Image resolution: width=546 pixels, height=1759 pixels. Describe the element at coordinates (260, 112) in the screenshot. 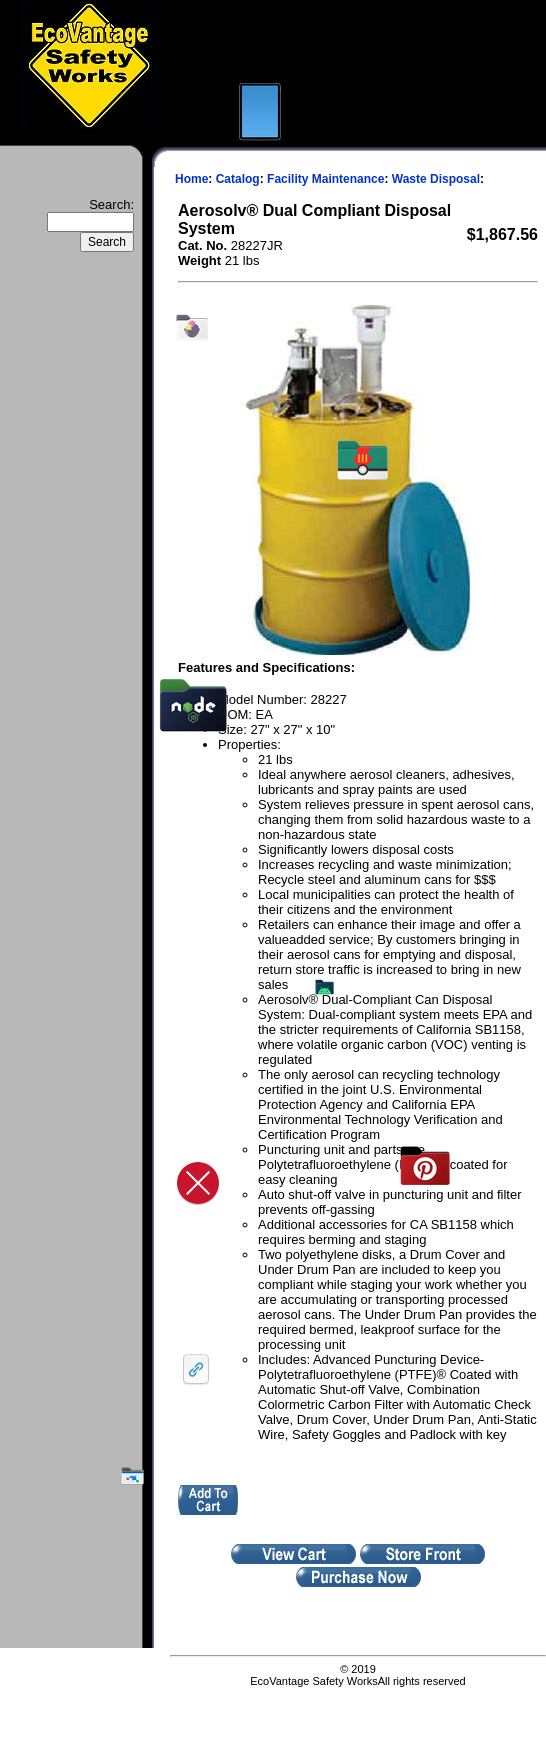

I see `iPad Air device in connected devices list` at that location.